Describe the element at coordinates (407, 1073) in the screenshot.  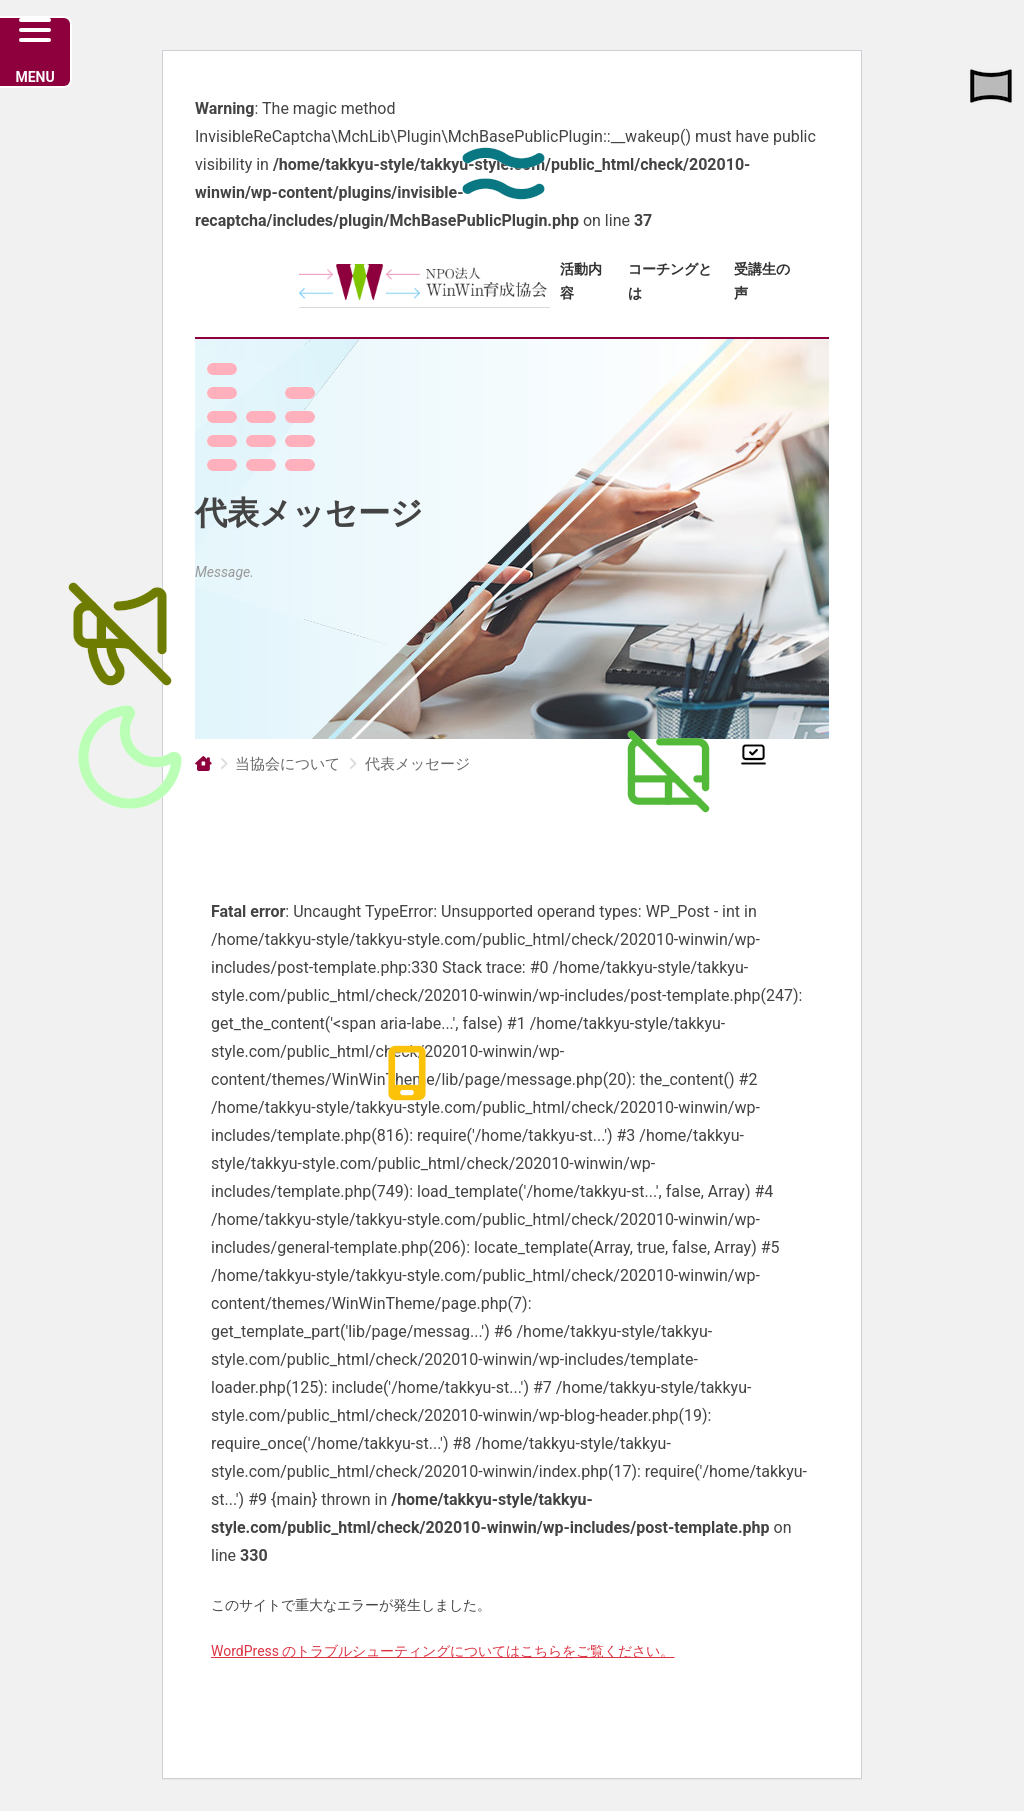
I see `view mobile device settings` at that location.